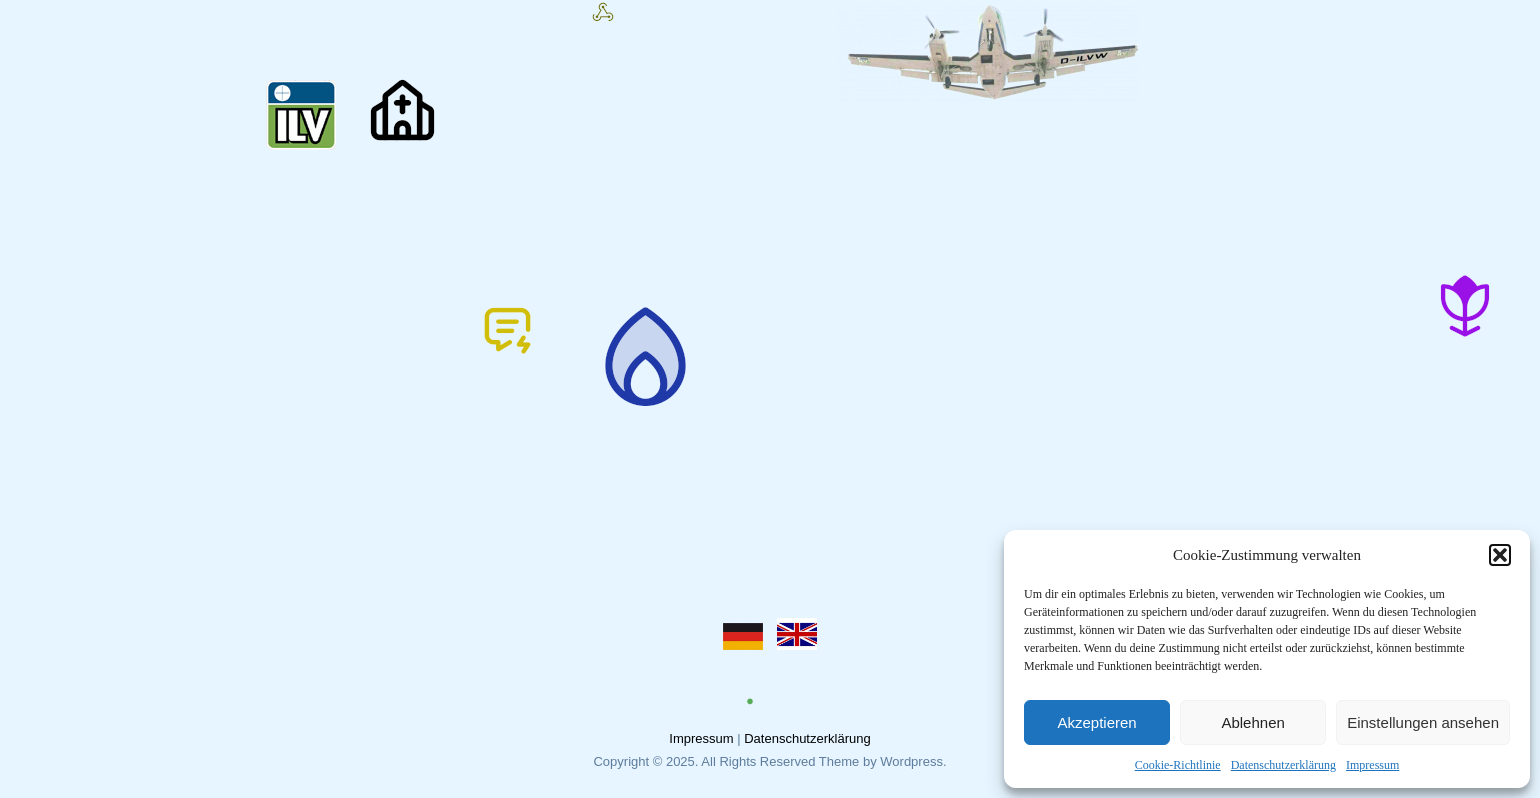 The height and width of the screenshot is (798, 1540). Describe the element at coordinates (507, 328) in the screenshot. I see `send a quick reply or instant message` at that location.